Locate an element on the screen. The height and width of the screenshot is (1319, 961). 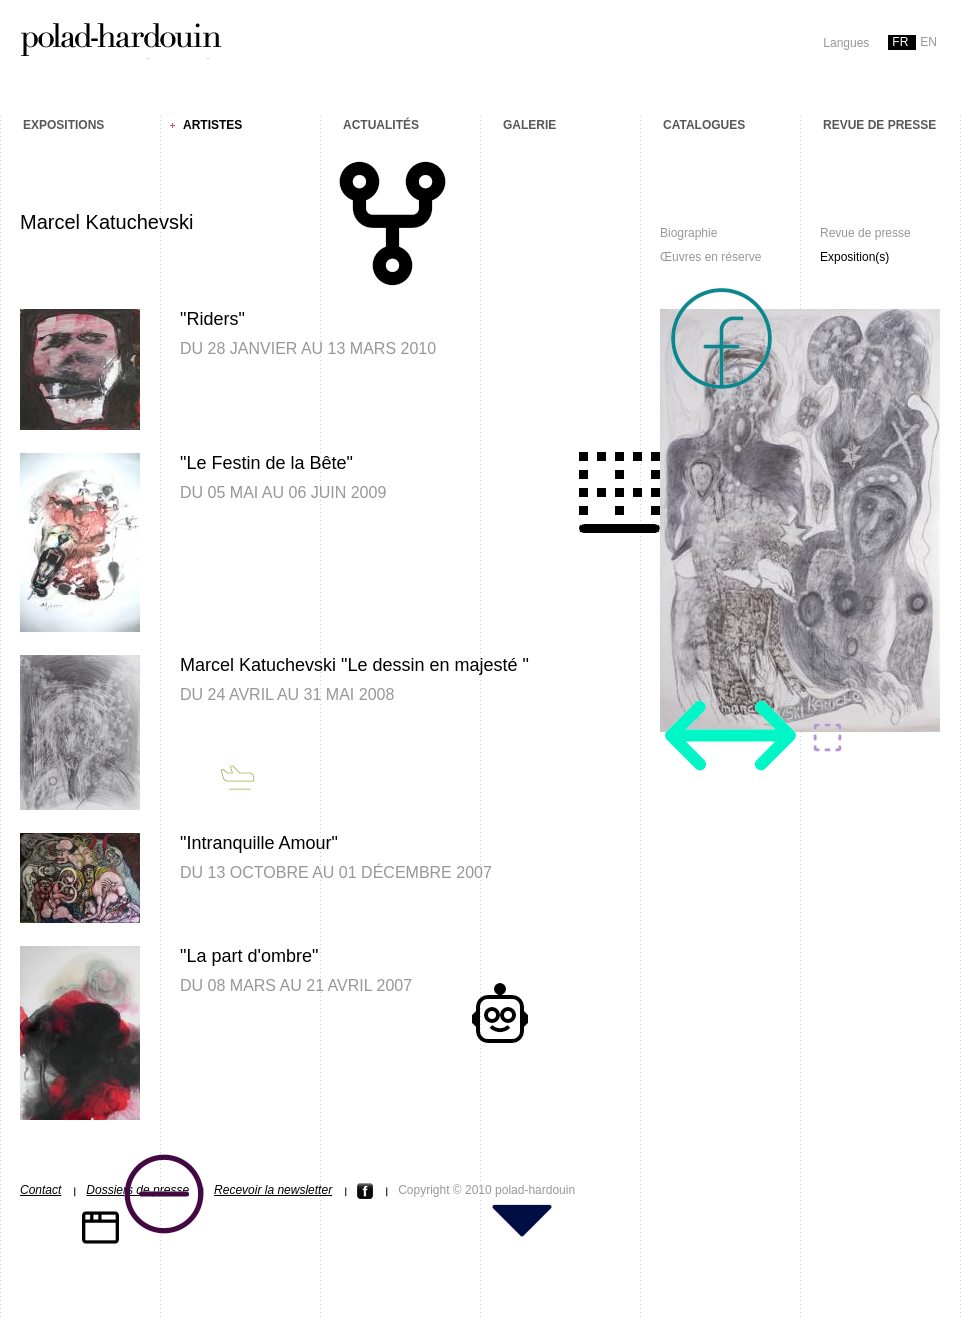
expand a dropdown menu is located at coordinates (522, 1213).